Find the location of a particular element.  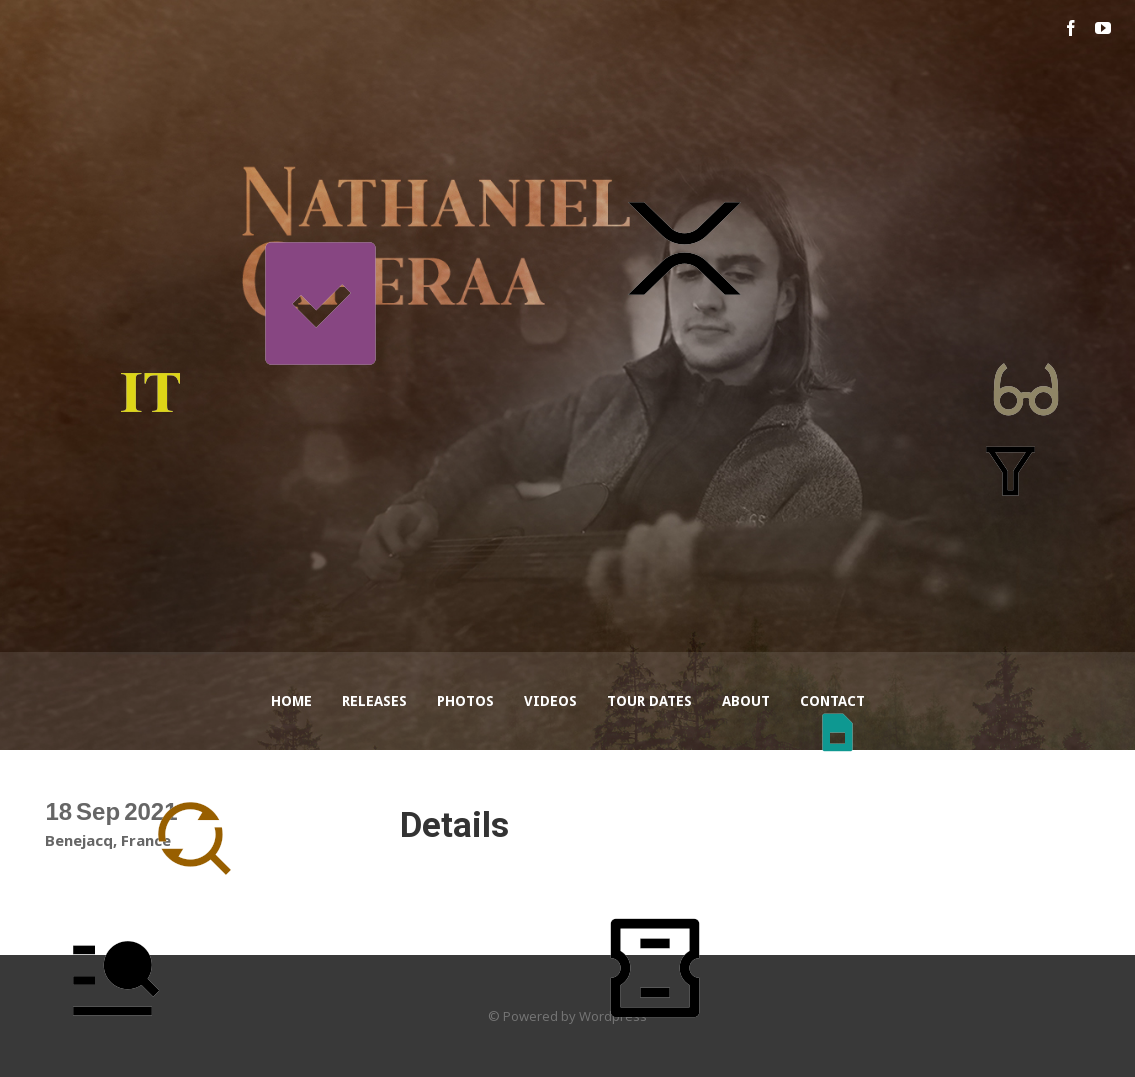

view SIM card information is located at coordinates (837, 732).